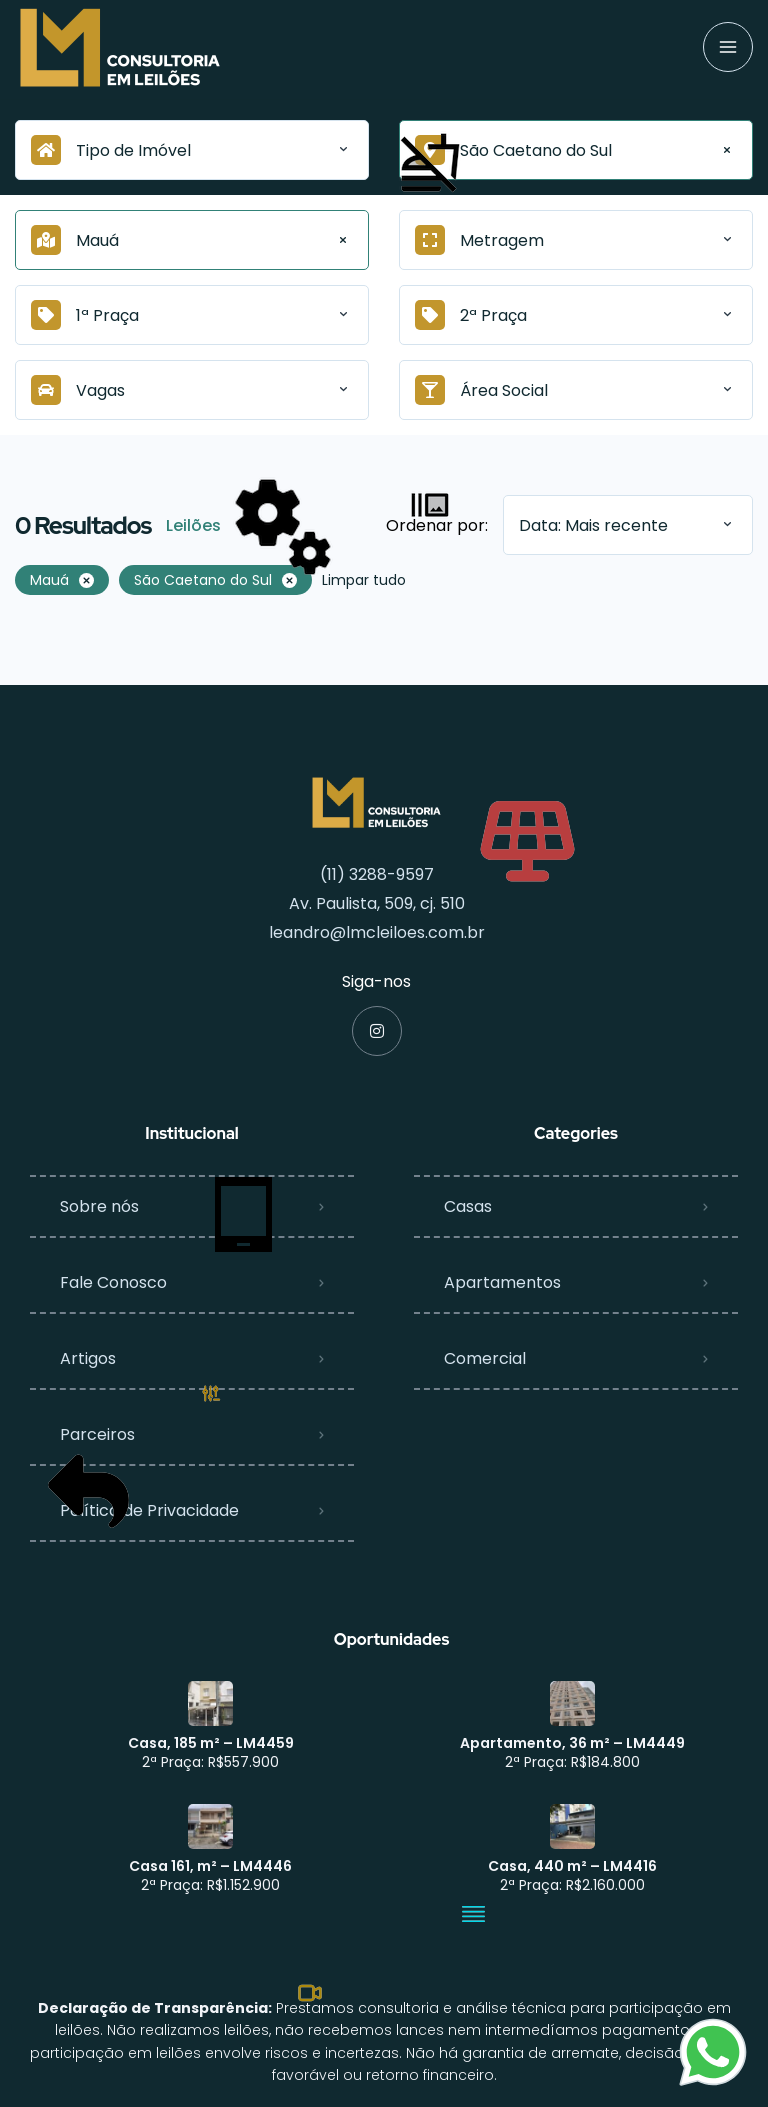  Describe the element at coordinates (473, 1914) in the screenshot. I see `justify text alignment` at that location.